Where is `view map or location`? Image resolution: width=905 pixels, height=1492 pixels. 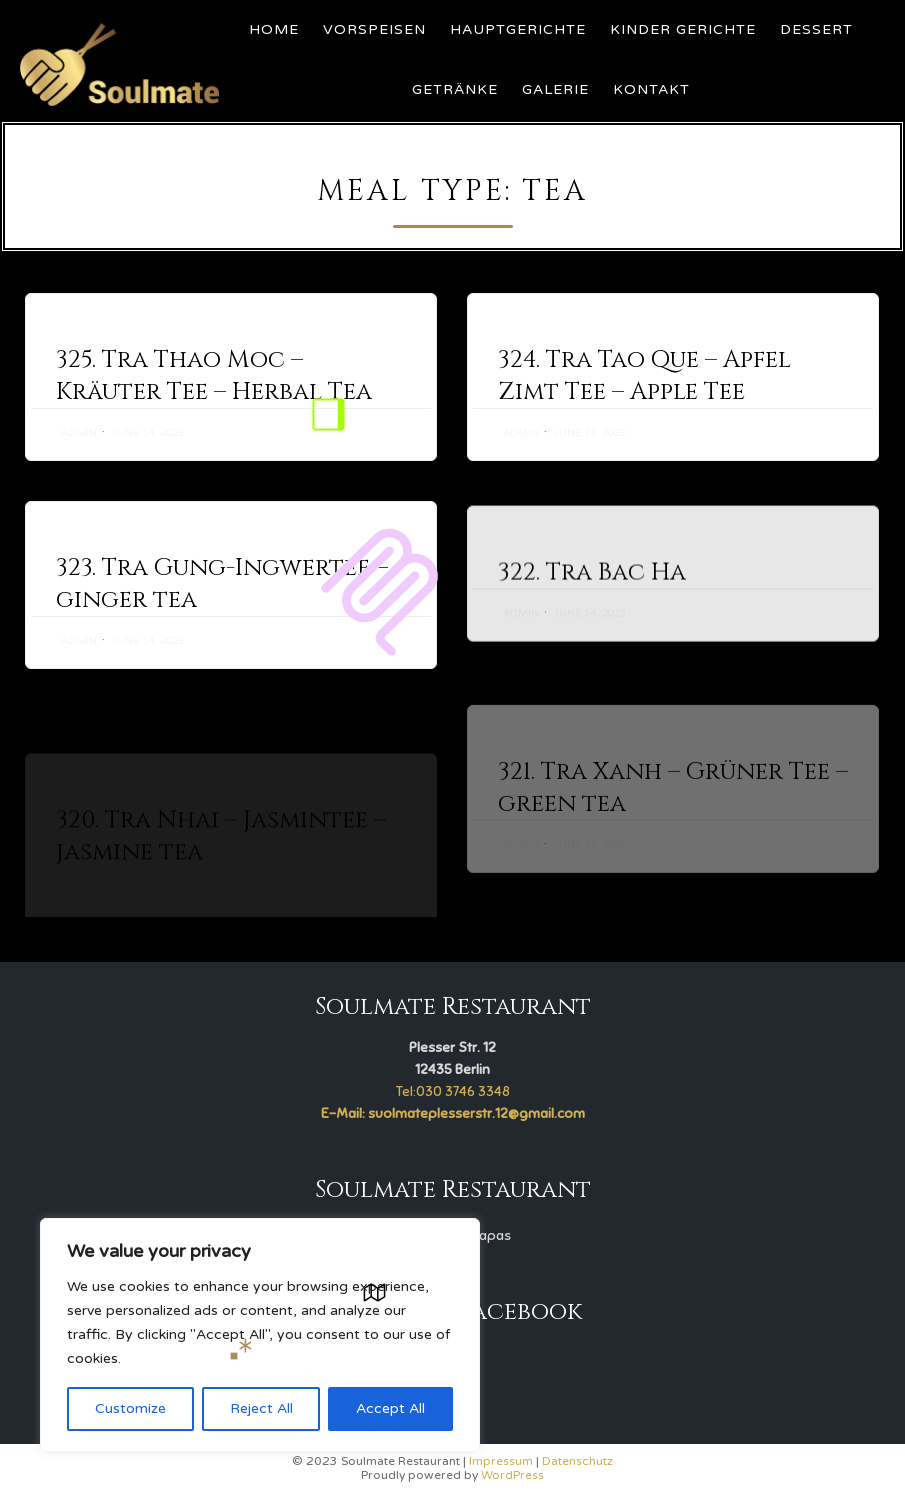
view map or location is located at coordinates (374, 1292).